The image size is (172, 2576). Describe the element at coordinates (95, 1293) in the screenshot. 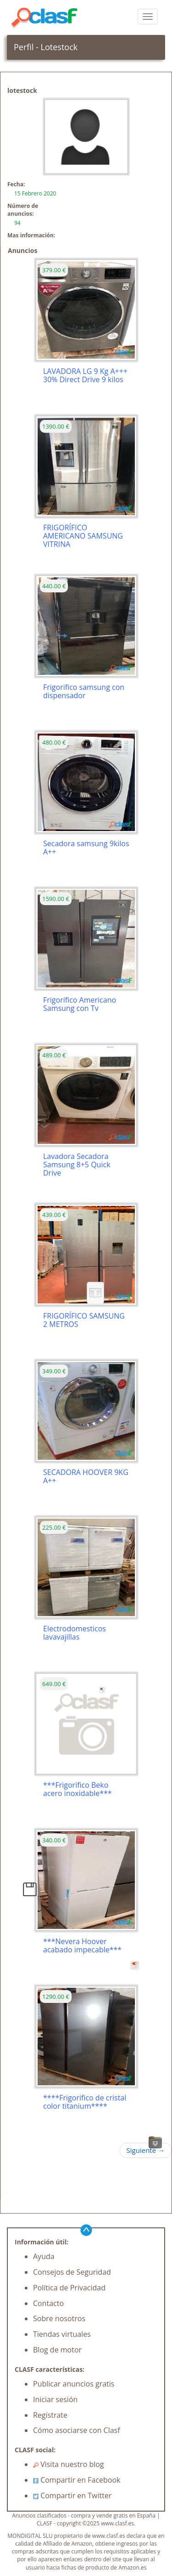

I see `a mobipocket ebook file` at that location.